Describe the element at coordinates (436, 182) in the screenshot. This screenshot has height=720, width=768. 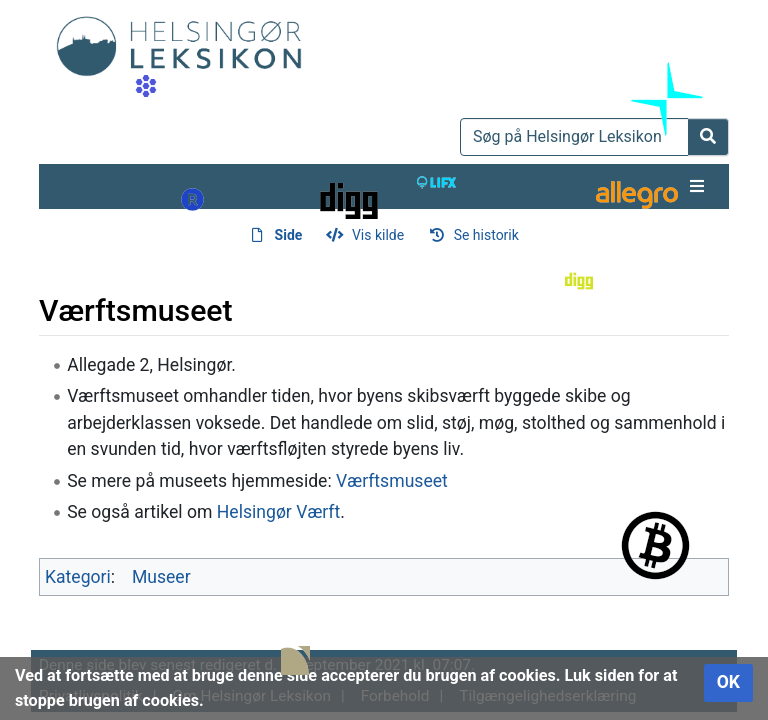
I see `open the LIFX smart lighting app` at that location.